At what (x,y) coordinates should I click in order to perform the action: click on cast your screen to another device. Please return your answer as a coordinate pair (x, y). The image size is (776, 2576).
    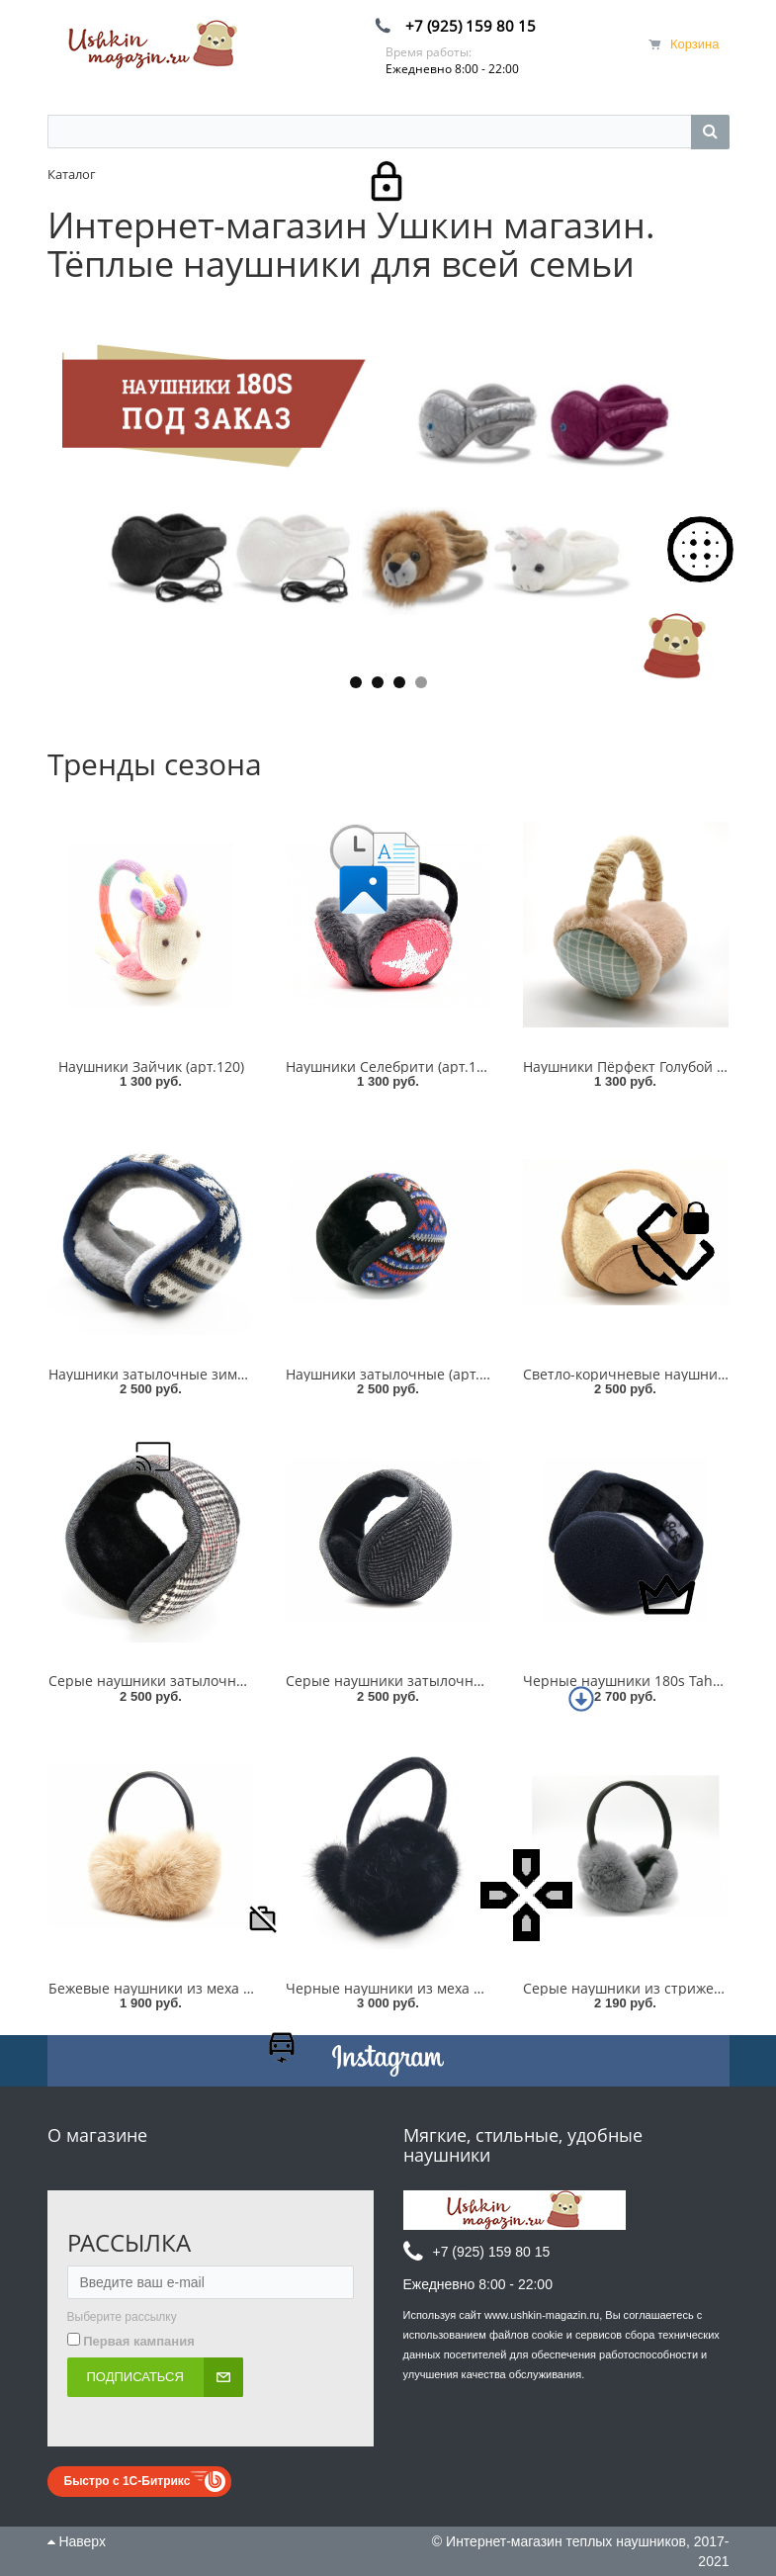
    Looking at the image, I should click on (153, 1457).